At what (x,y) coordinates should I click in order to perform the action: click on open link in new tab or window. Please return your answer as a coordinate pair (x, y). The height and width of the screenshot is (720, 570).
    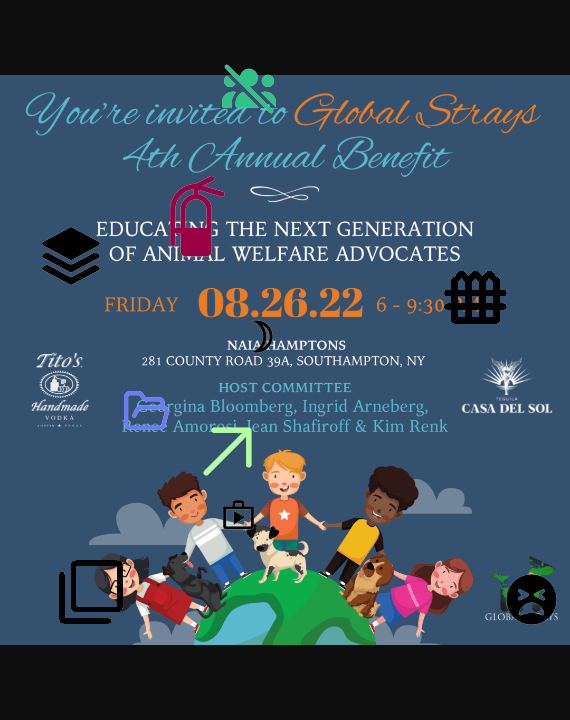
    Looking at the image, I should click on (227, 451).